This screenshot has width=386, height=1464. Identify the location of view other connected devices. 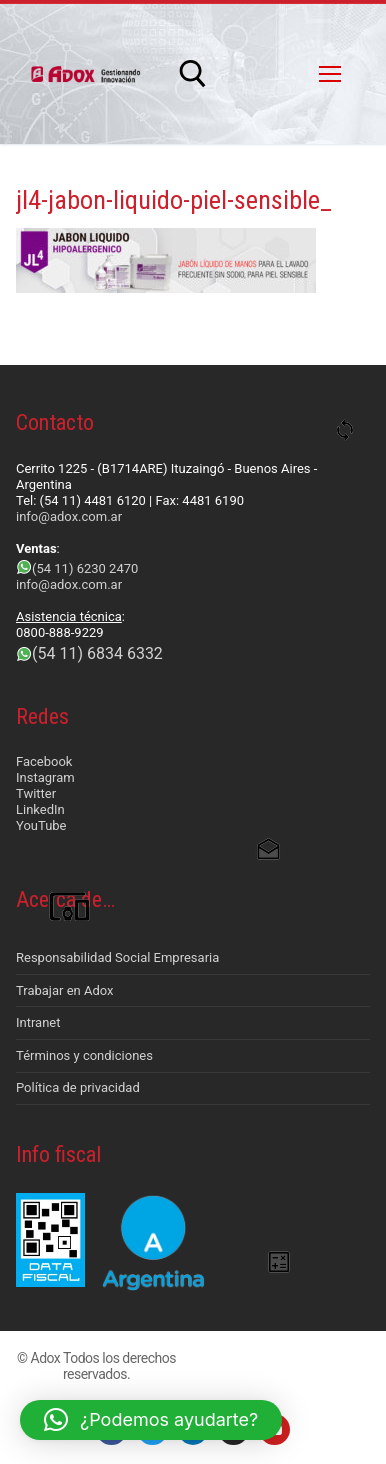
(69, 906).